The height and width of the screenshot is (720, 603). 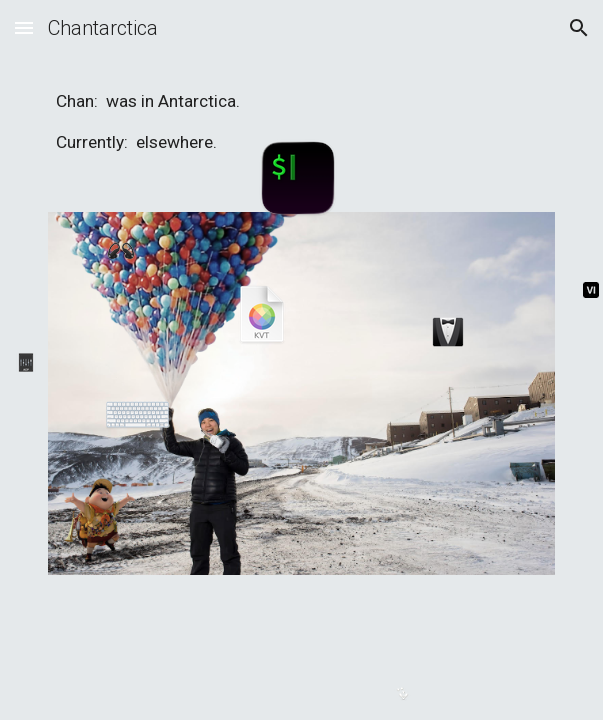 I want to click on jump to a specific location or section, so click(x=402, y=693).